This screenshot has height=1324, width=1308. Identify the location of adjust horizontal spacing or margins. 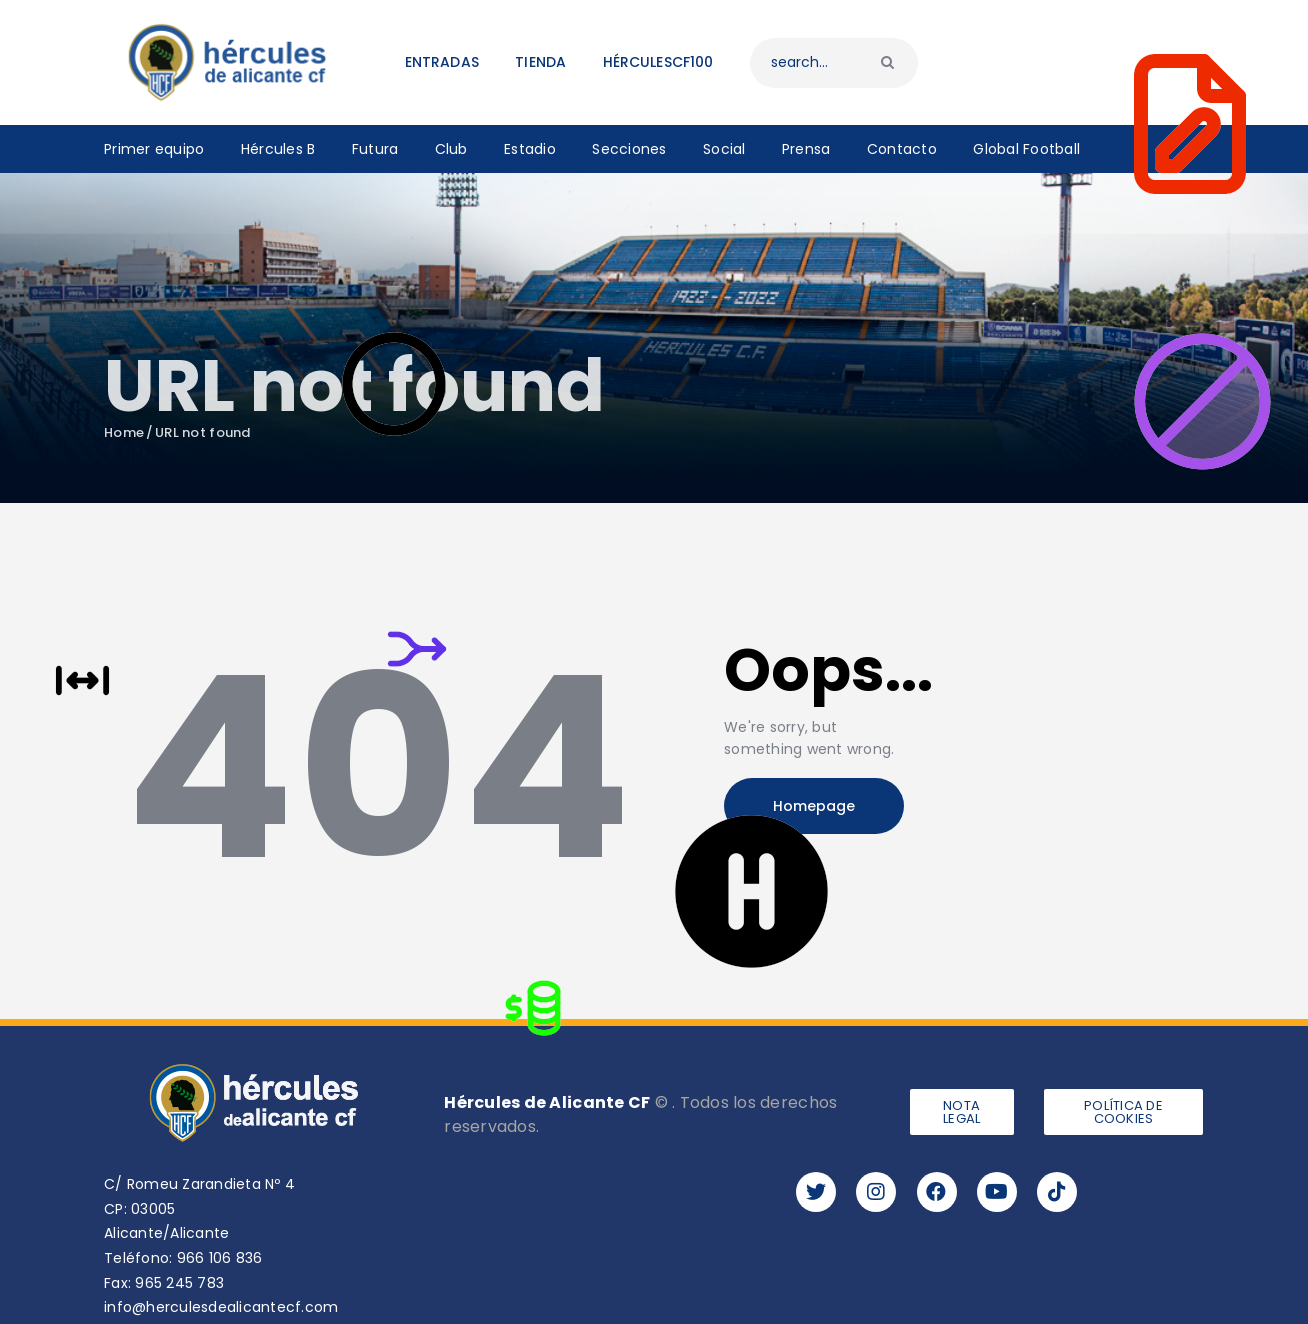
(82, 680).